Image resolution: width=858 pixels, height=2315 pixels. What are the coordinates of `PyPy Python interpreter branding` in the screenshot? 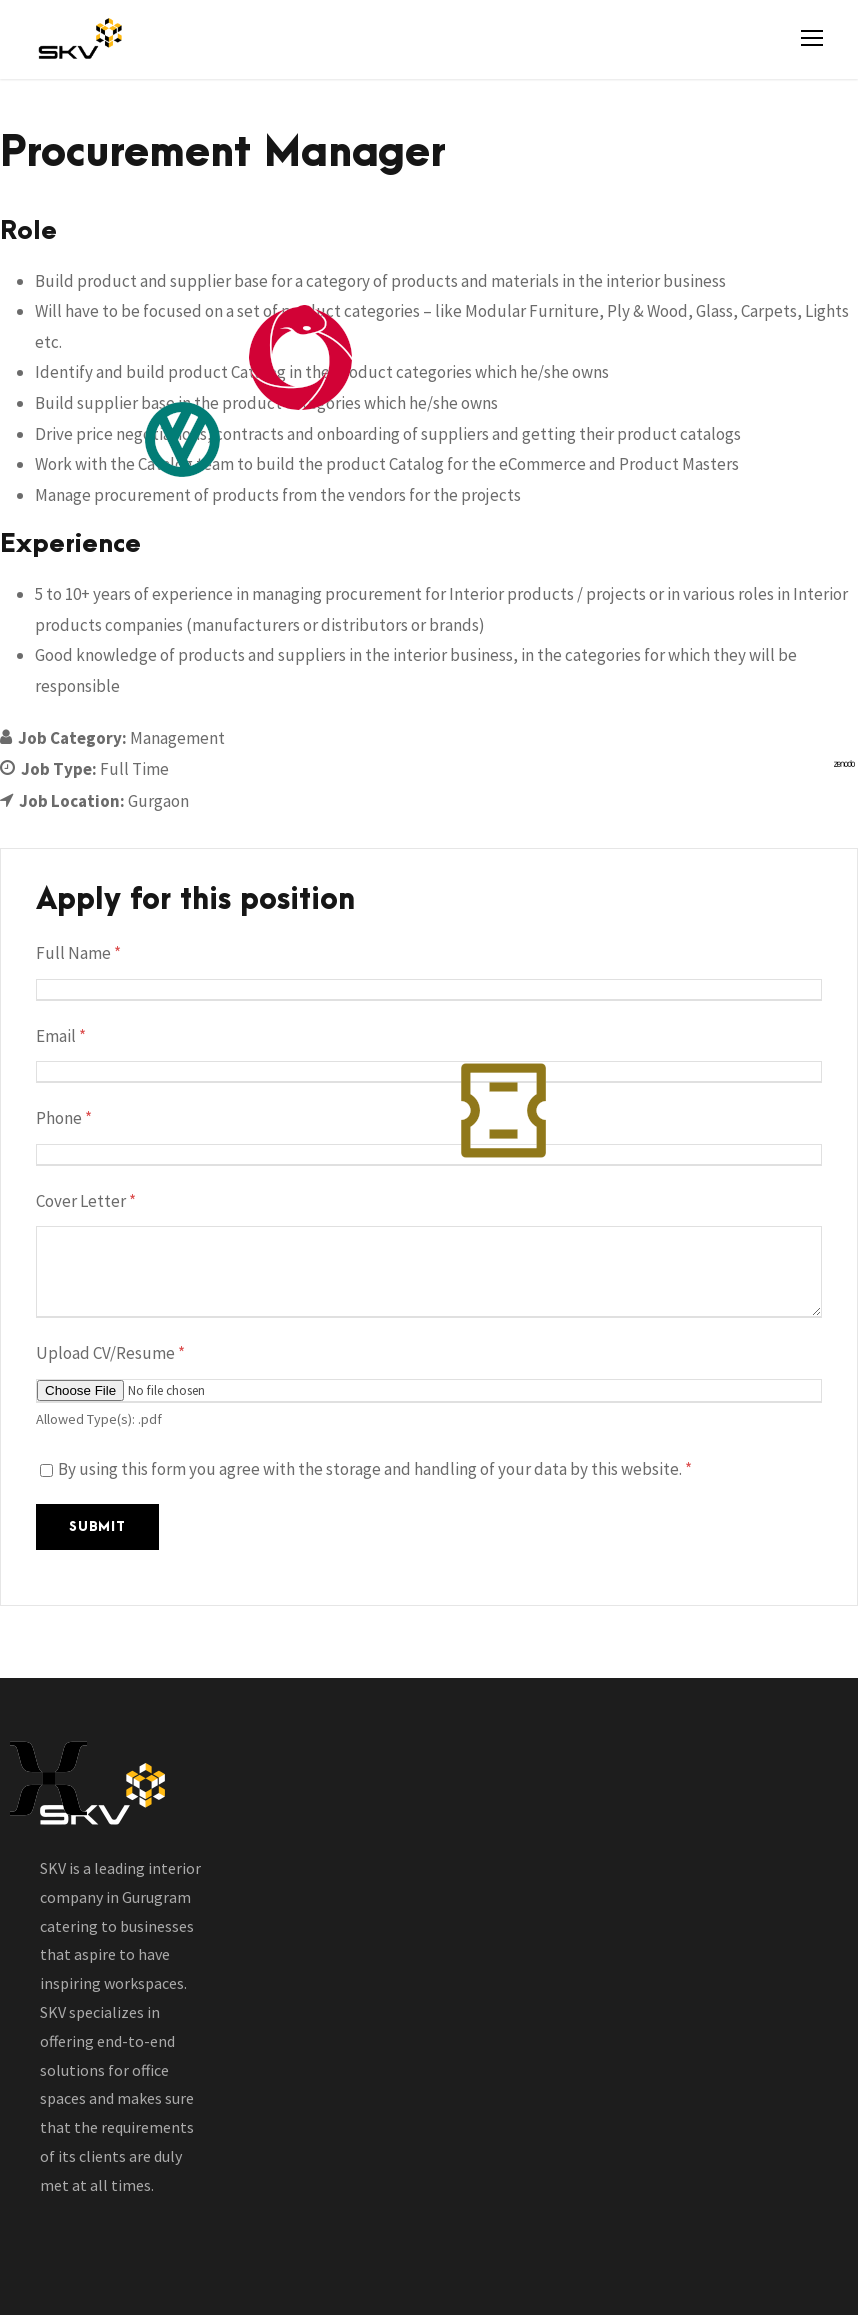 It's located at (300, 357).